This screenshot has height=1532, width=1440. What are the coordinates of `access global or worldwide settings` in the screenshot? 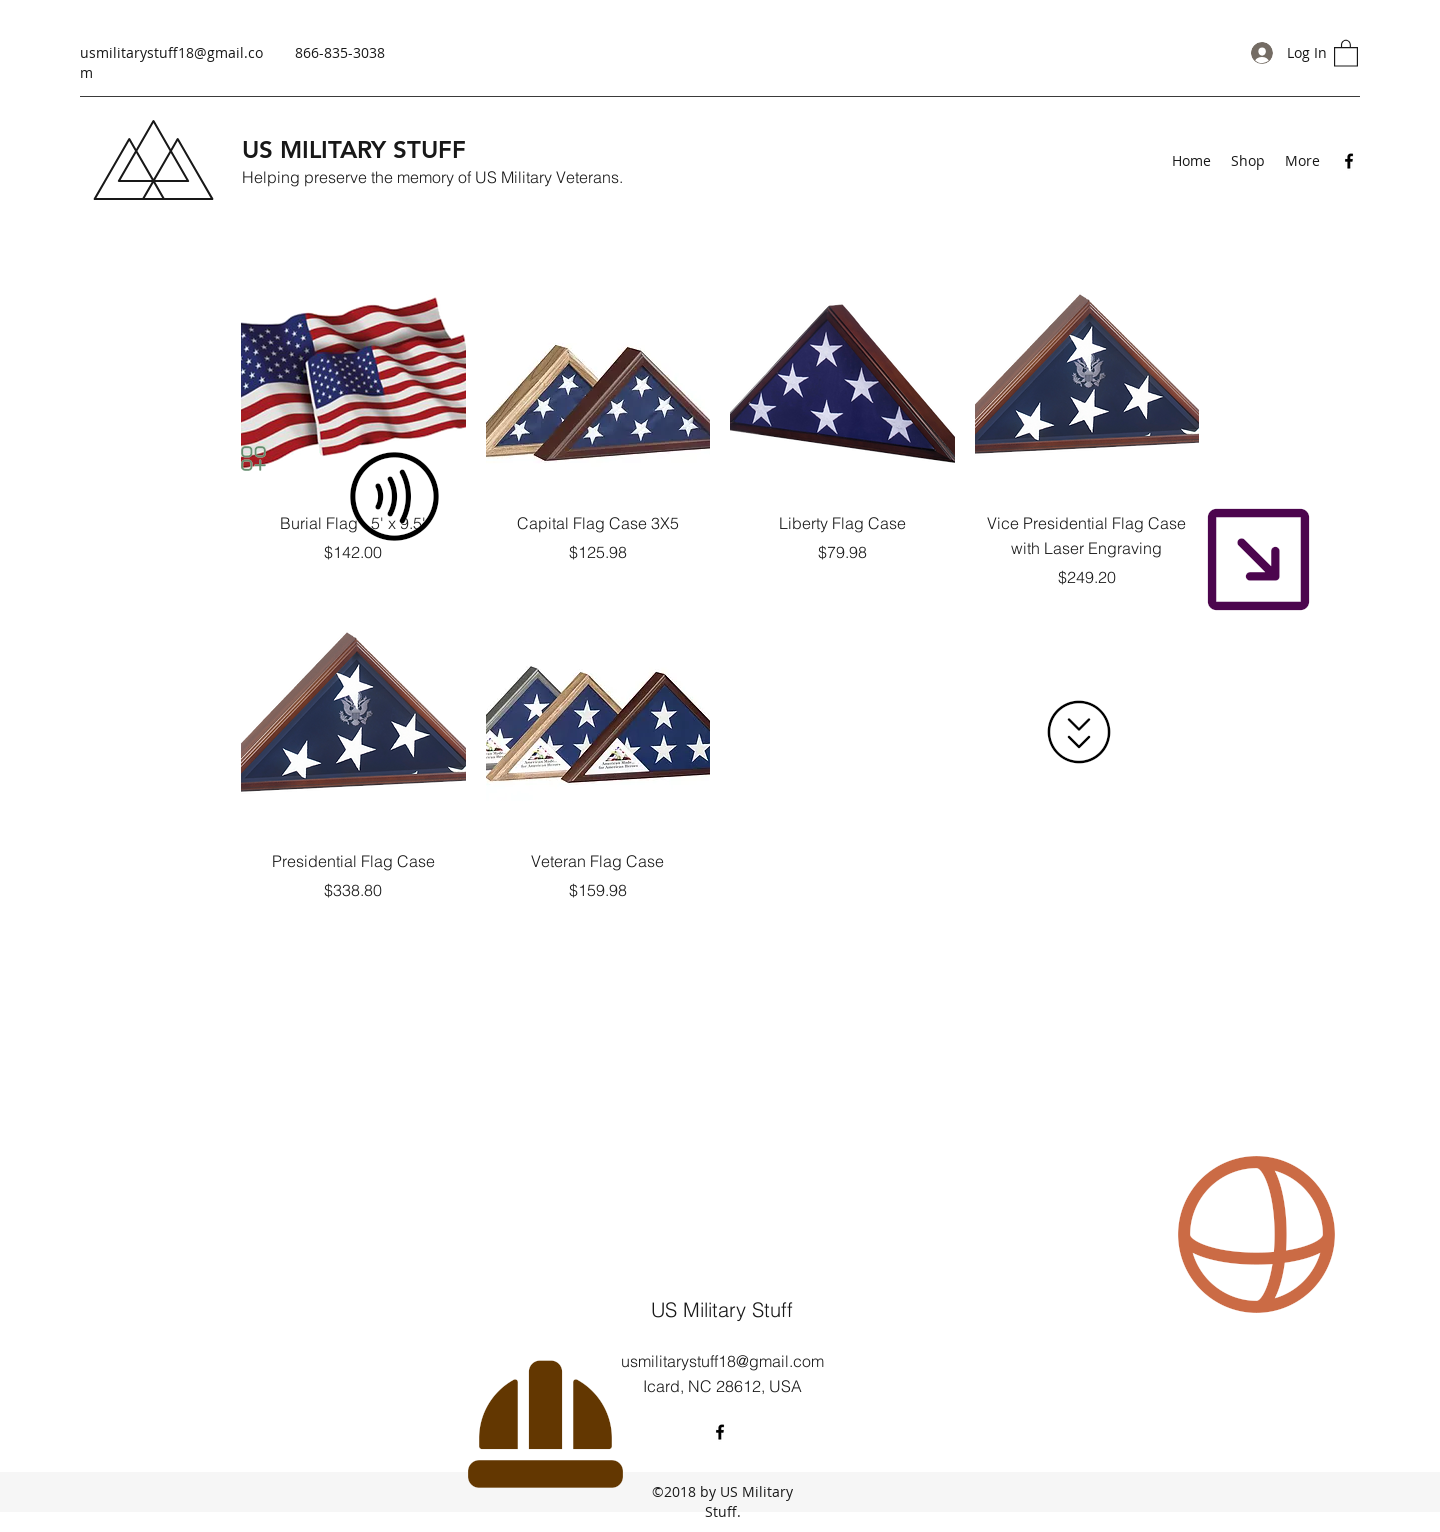 It's located at (1256, 1234).